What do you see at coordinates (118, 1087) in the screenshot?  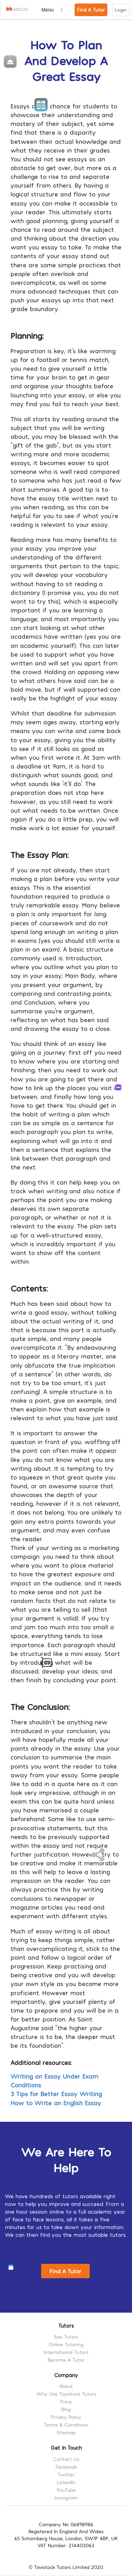 I see `open ferdium messaging aggregator app` at bounding box center [118, 1087].